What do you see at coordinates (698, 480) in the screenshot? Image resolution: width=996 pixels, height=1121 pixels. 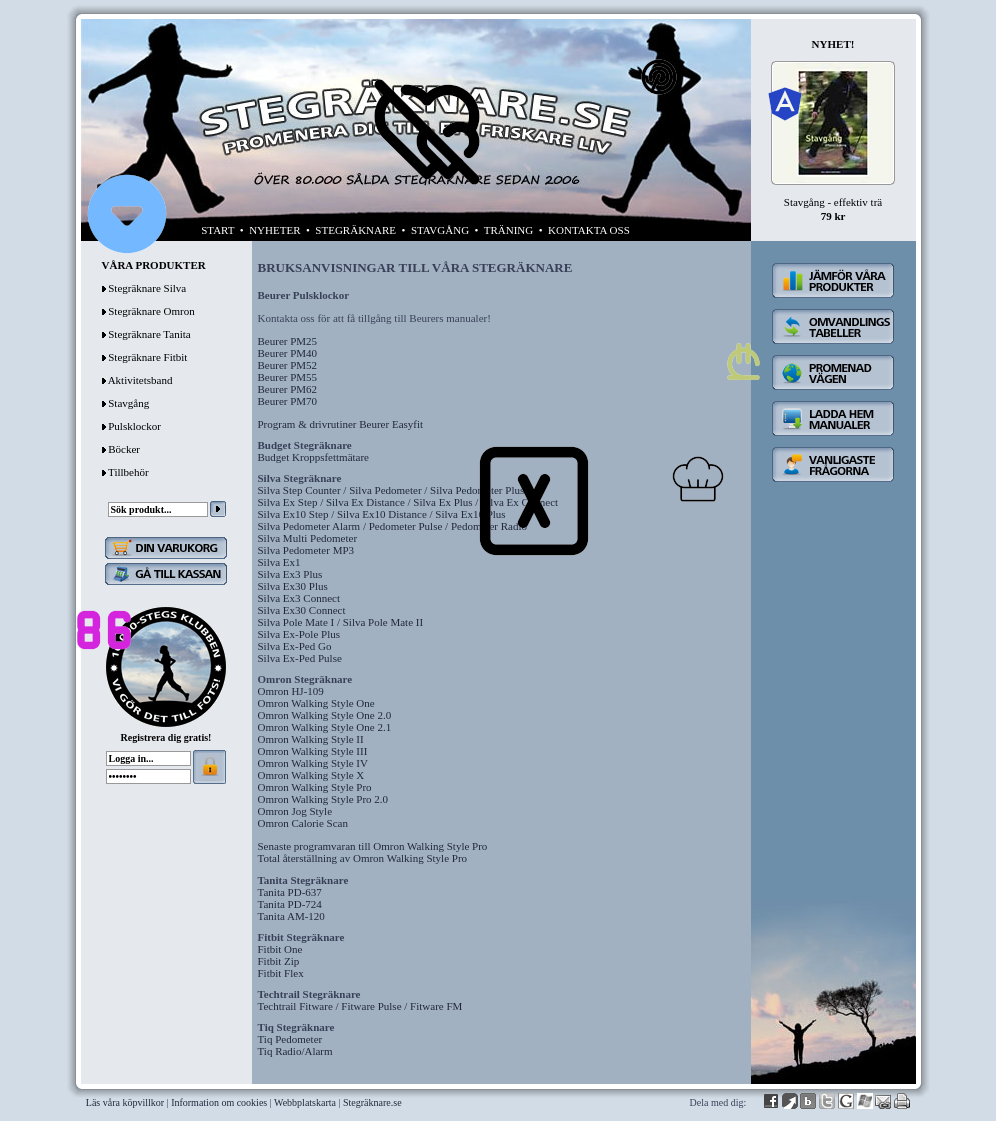 I see `browse cooking or recipe content` at bounding box center [698, 480].